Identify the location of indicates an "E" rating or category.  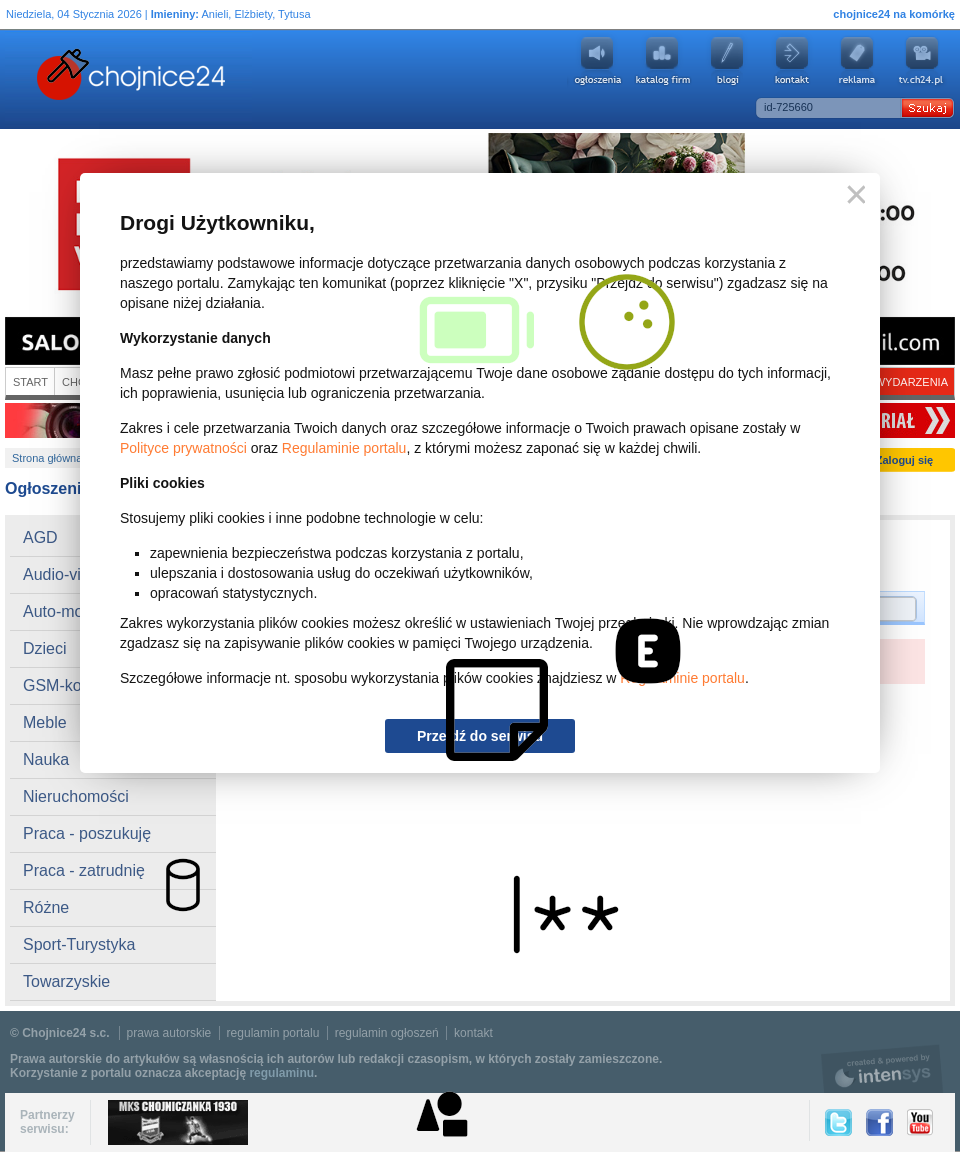
(648, 651).